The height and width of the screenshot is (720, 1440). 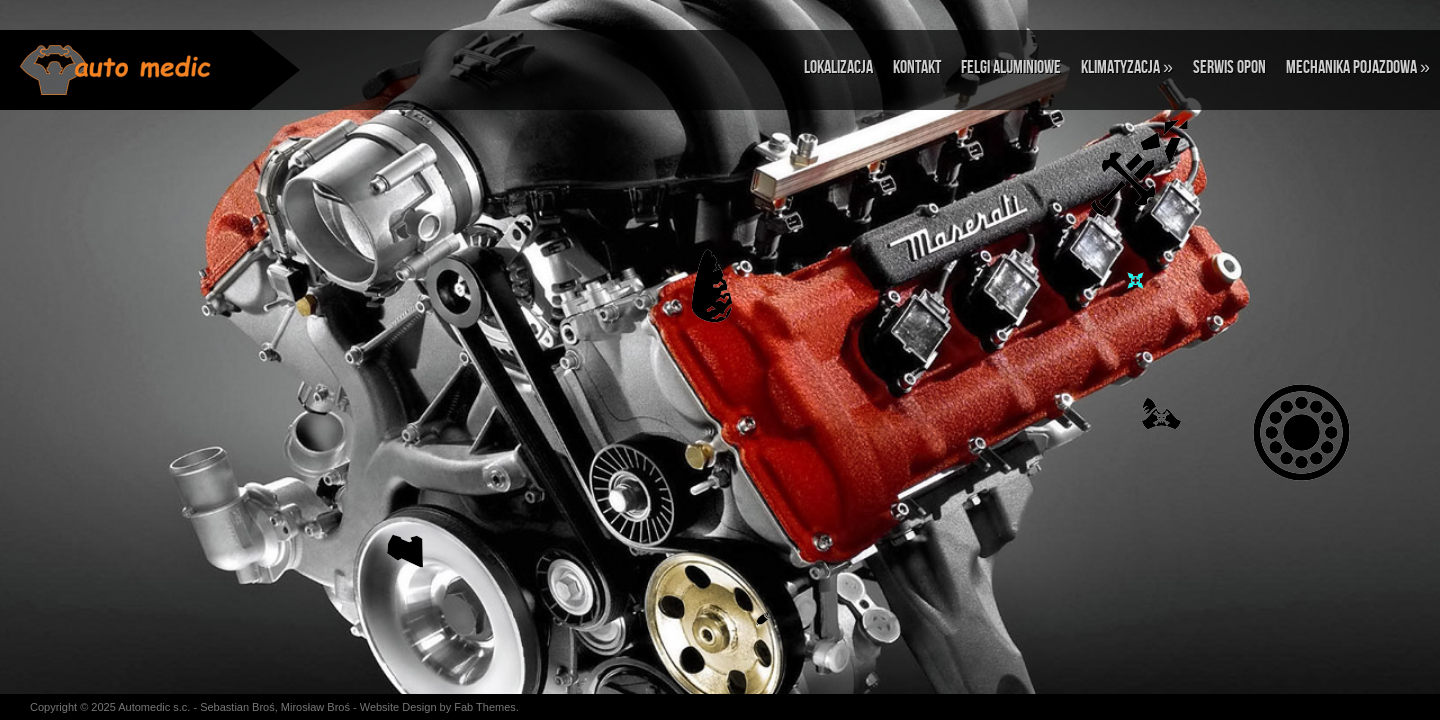 What do you see at coordinates (1135, 280) in the screenshot?
I see `indicates level four or advanced tier achievement` at bounding box center [1135, 280].